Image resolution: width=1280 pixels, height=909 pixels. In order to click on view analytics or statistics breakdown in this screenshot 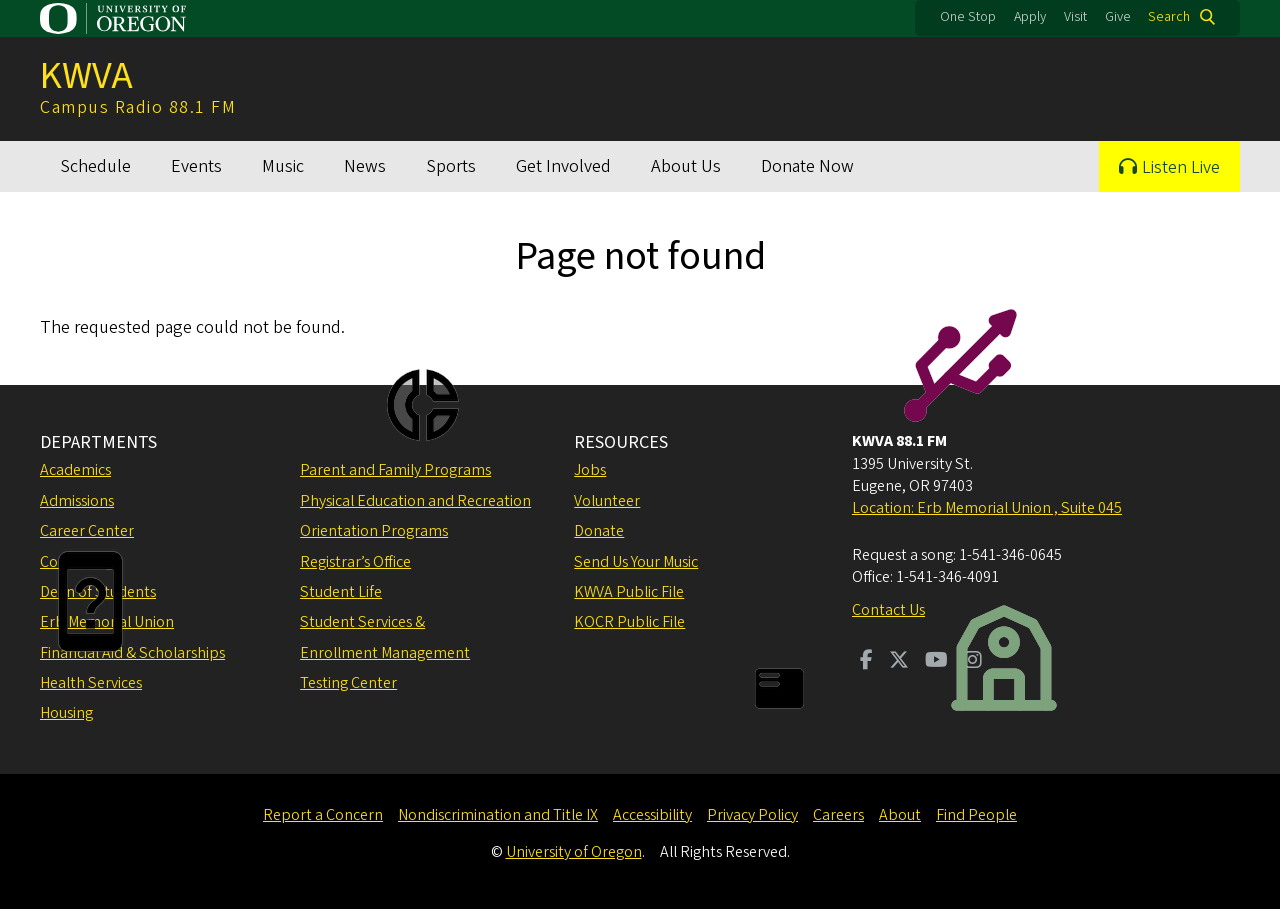, I will do `click(423, 405)`.